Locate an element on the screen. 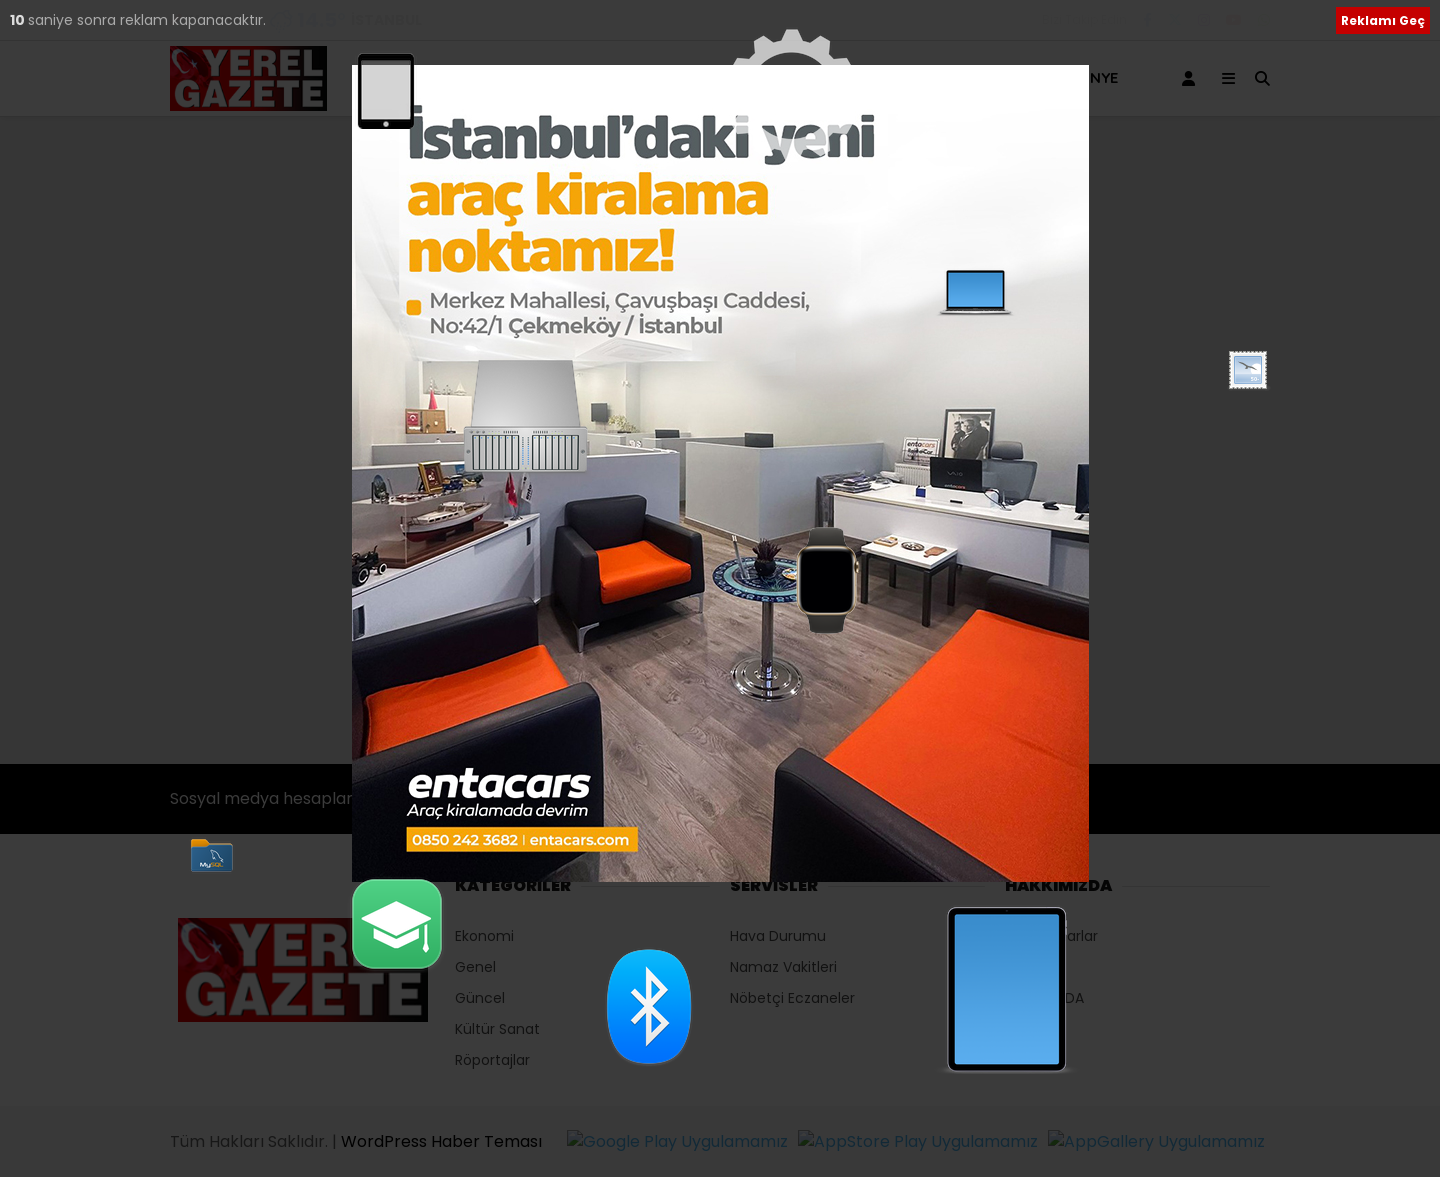 Image resolution: width=1440 pixels, height=1177 pixels. open mysql database files folder is located at coordinates (211, 856).